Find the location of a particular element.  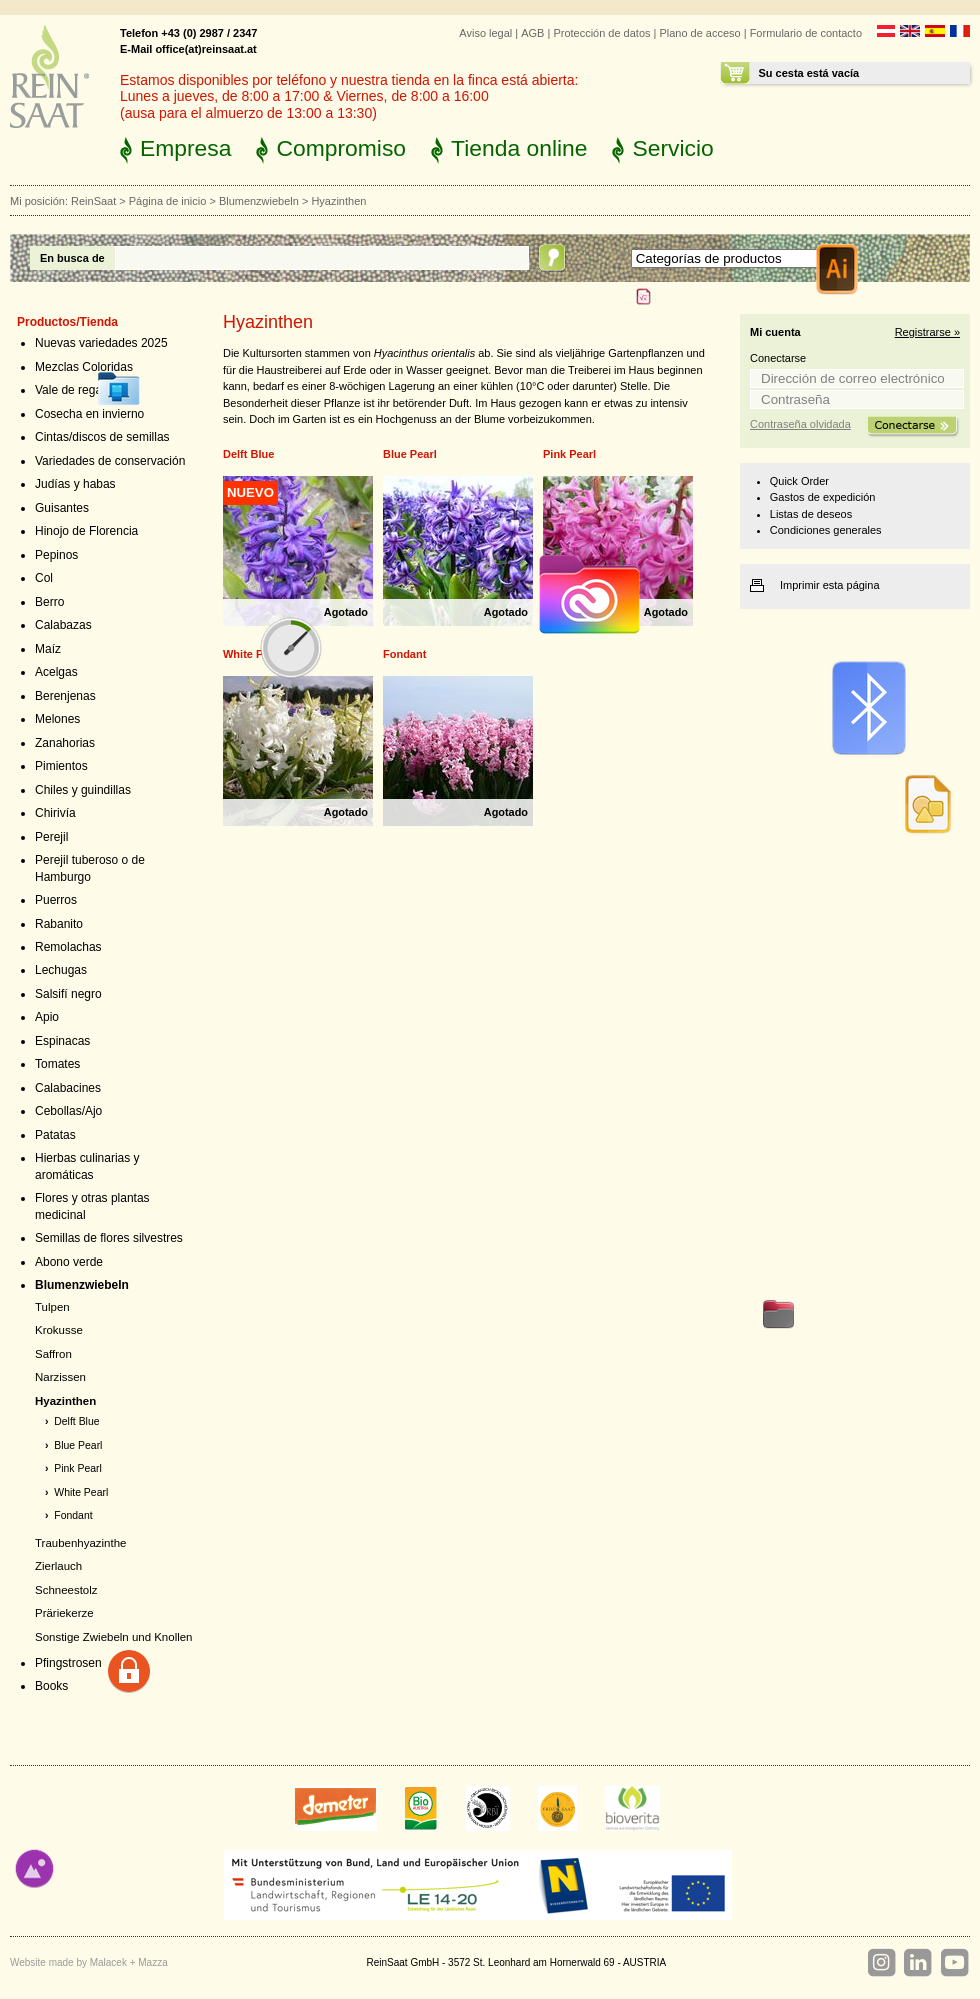

libreoffice draw document file is located at coordinates (928, 804).